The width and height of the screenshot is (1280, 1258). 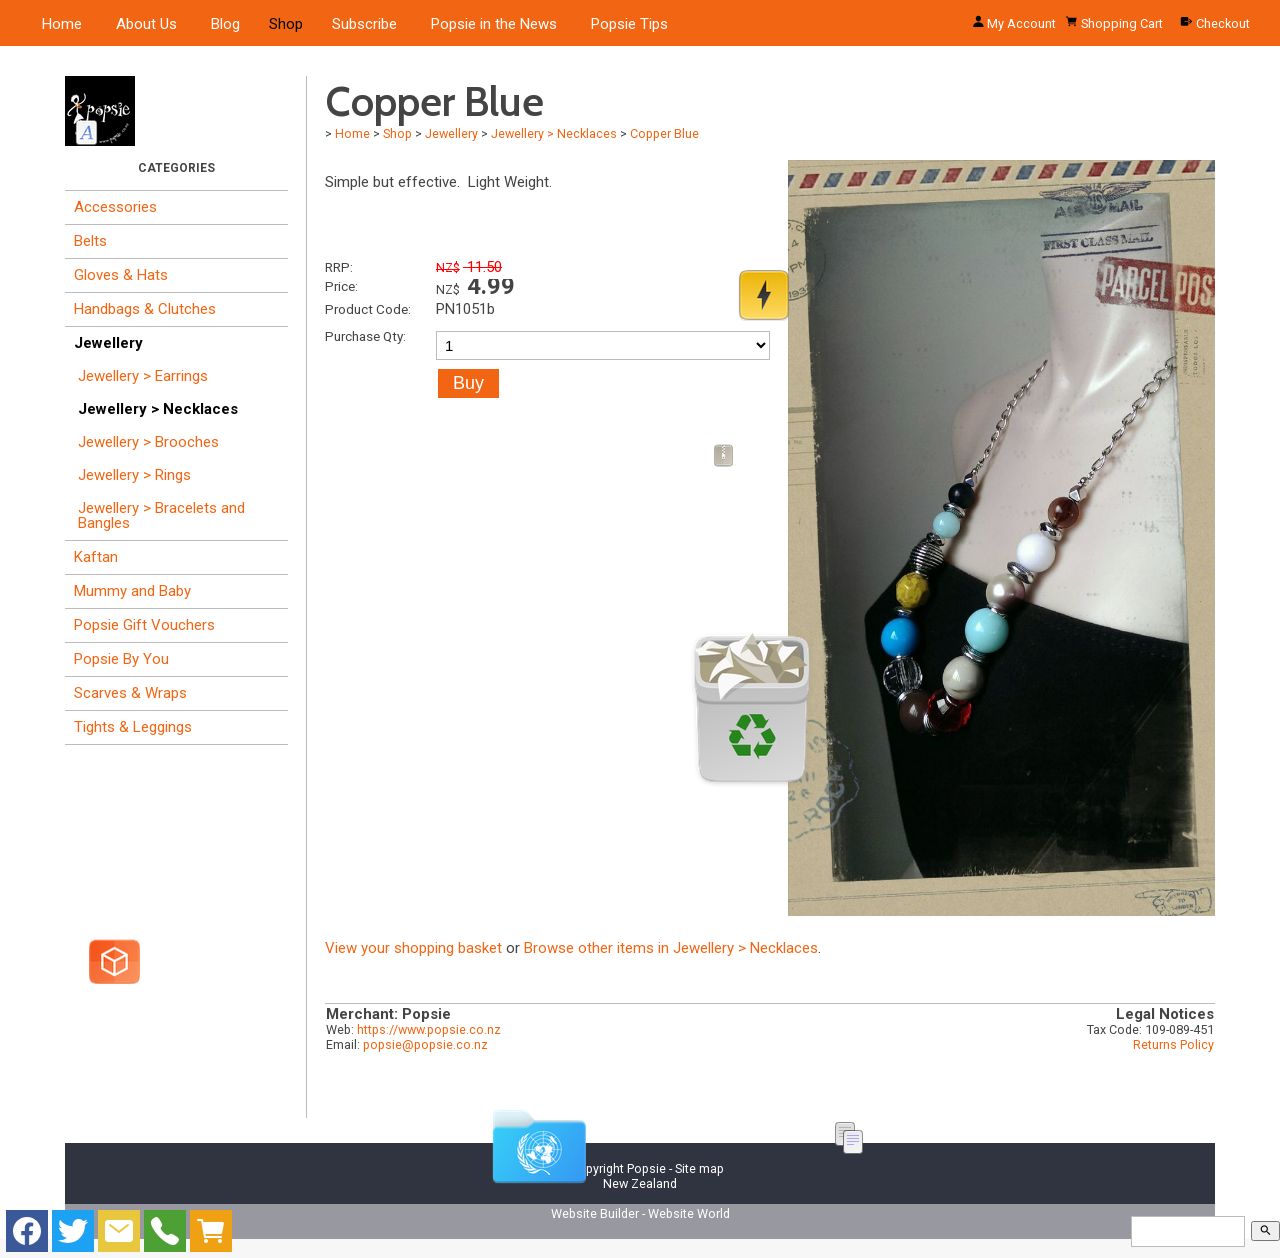 What do you see at coordinates (752, 709) in the screenshot?
I see `view deleted files in trash` at bounding box center [752, 709].